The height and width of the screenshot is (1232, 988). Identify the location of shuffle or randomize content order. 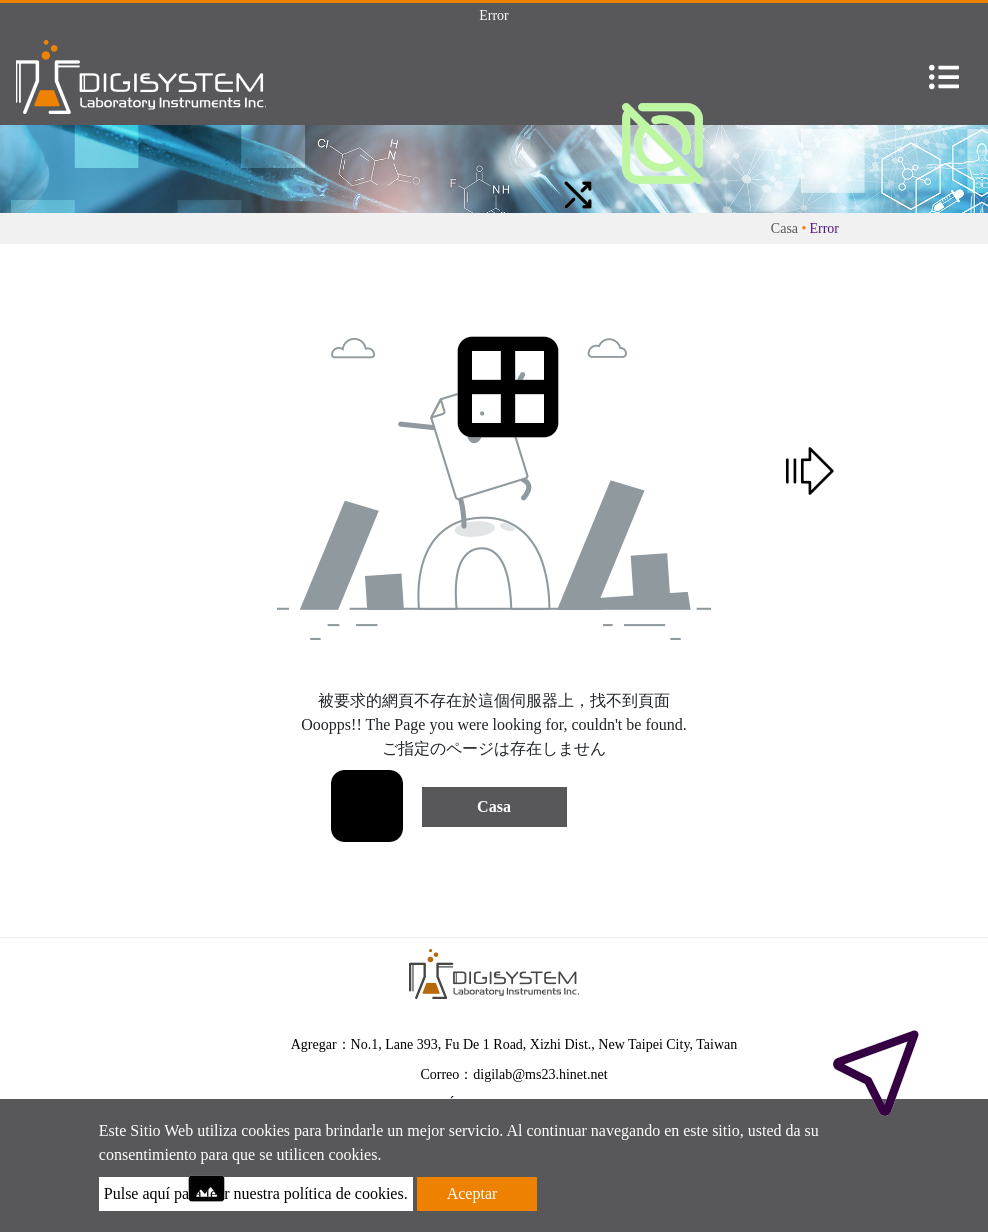
(578, 195).